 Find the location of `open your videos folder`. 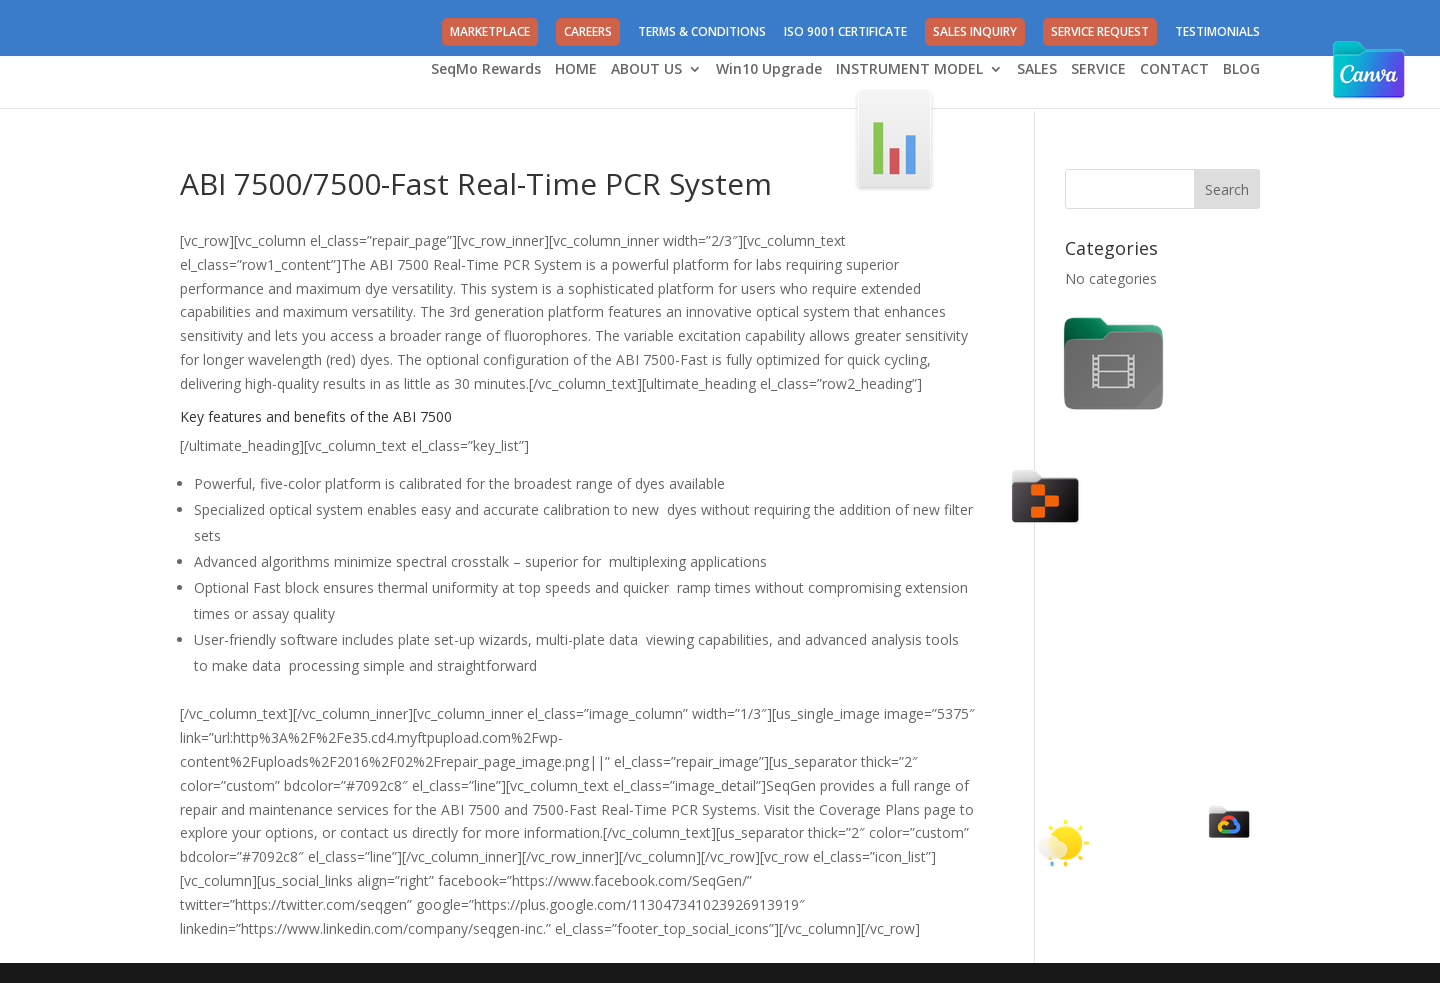

open your videos folder is located at coordinates (1113, 363).